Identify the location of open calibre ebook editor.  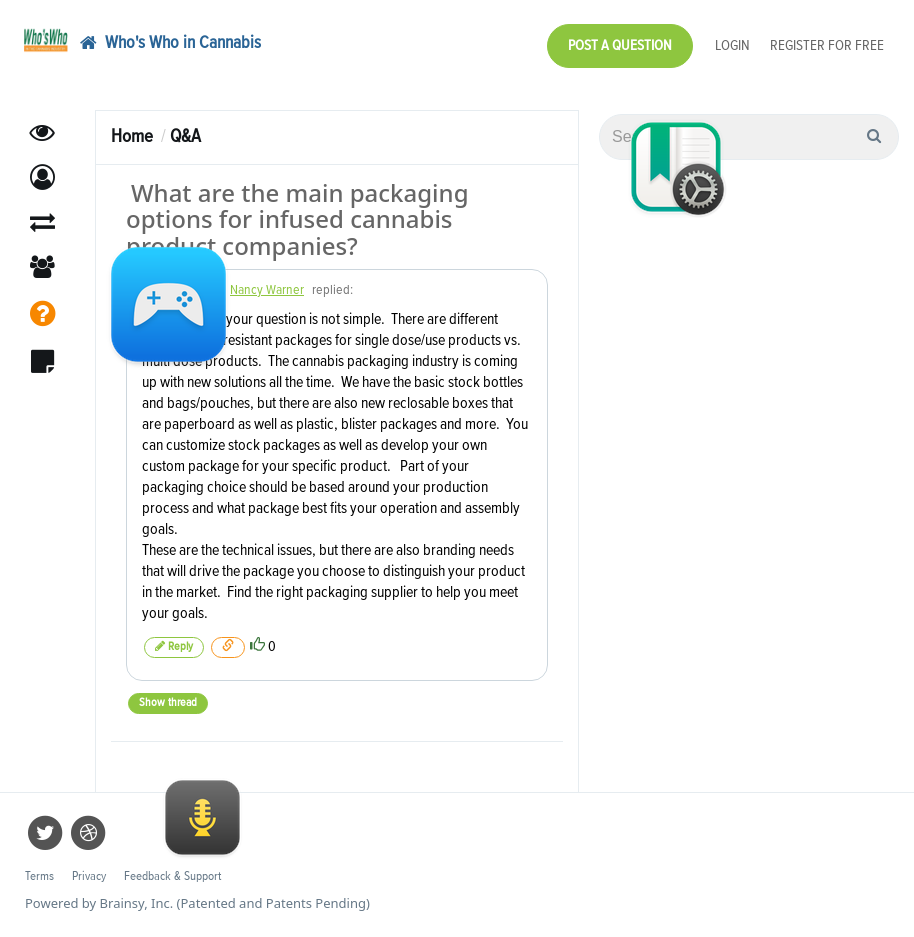
(676, 167).